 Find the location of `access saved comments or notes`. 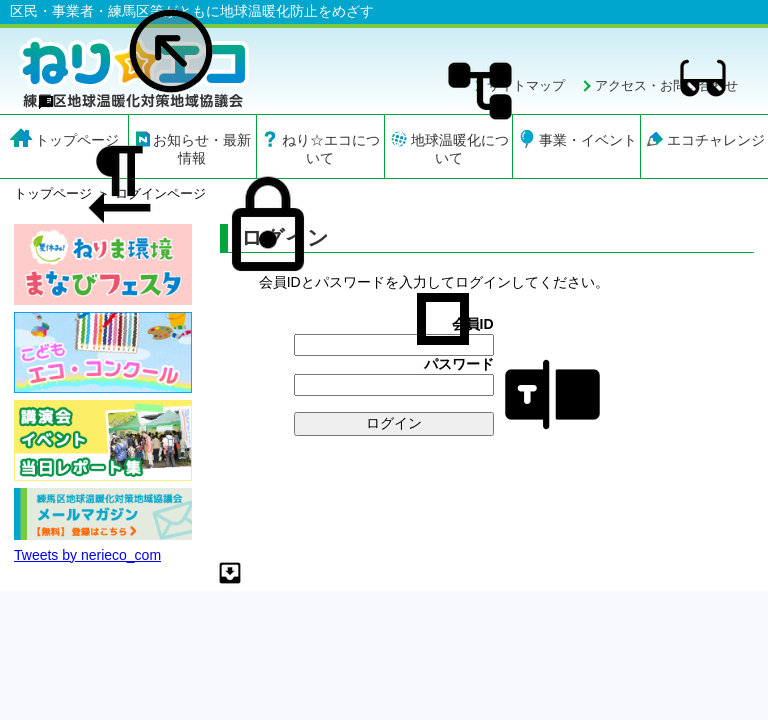

access saved comments or notes is located at coordinates (46, 103).